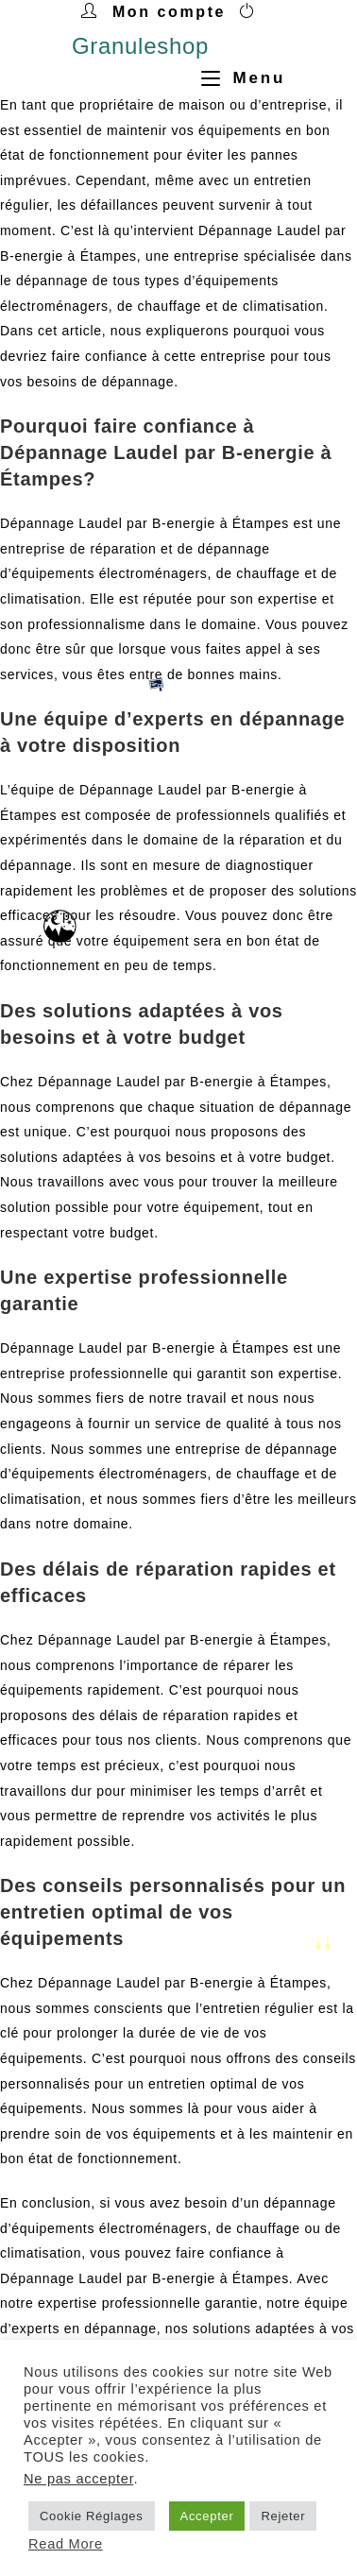  What do you see at coordinates (156, 684) in the screenshot?
I see `view your certificates or achievements` at bounding box center [156, 684].